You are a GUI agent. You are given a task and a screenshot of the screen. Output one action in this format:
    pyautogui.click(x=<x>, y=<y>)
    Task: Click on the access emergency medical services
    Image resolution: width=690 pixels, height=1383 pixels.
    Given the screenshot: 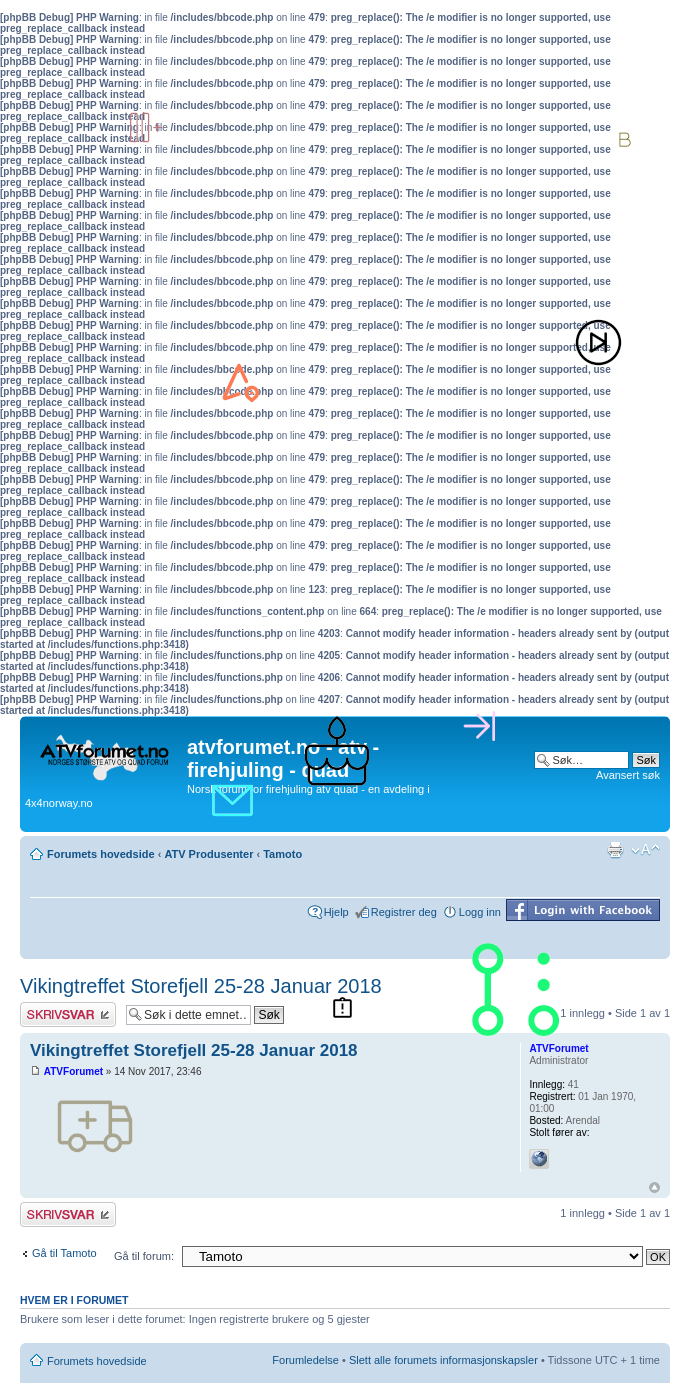 What is the action you would take?
    pyautogui.click(x=92, y=1122)
    